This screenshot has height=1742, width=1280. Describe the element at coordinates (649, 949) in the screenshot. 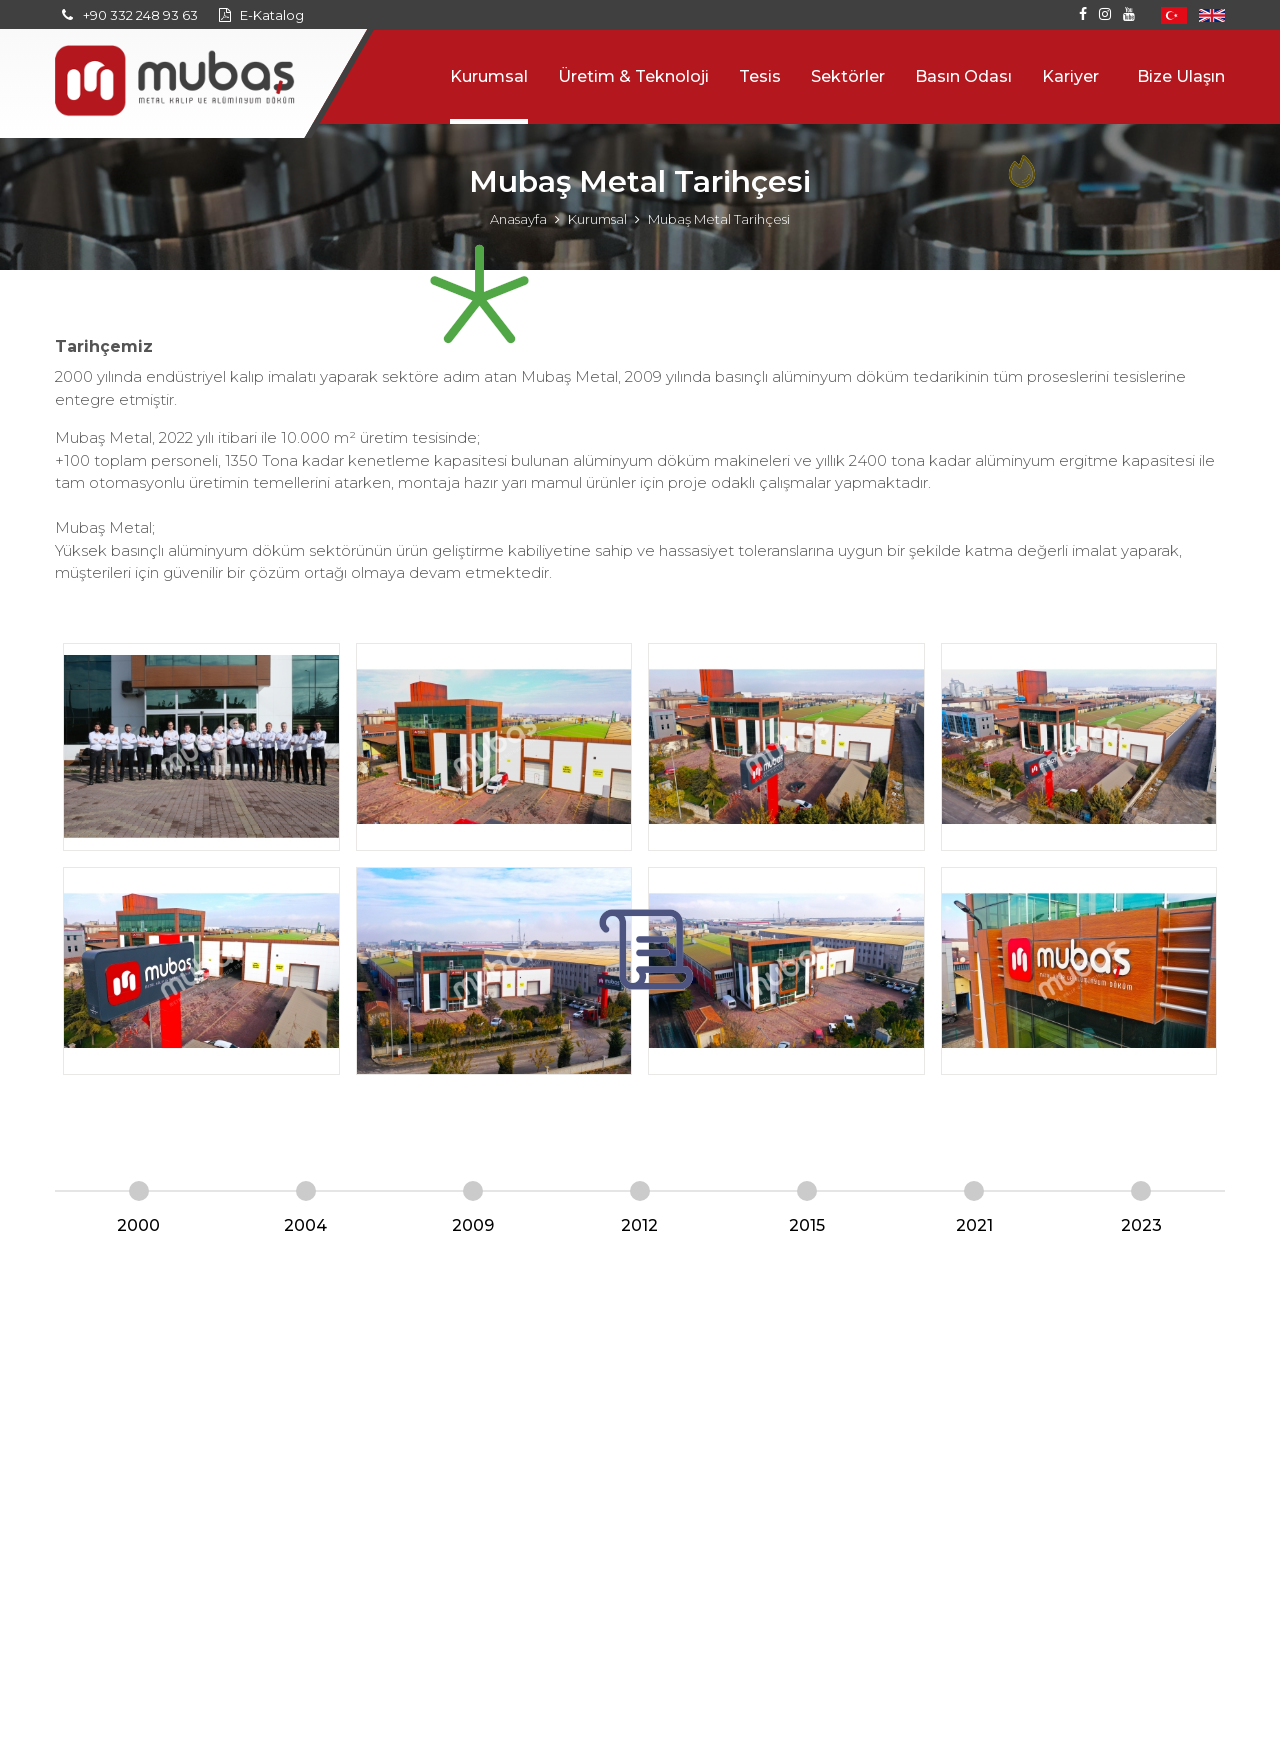

I see `view terms and conditions or legal document` at that location.